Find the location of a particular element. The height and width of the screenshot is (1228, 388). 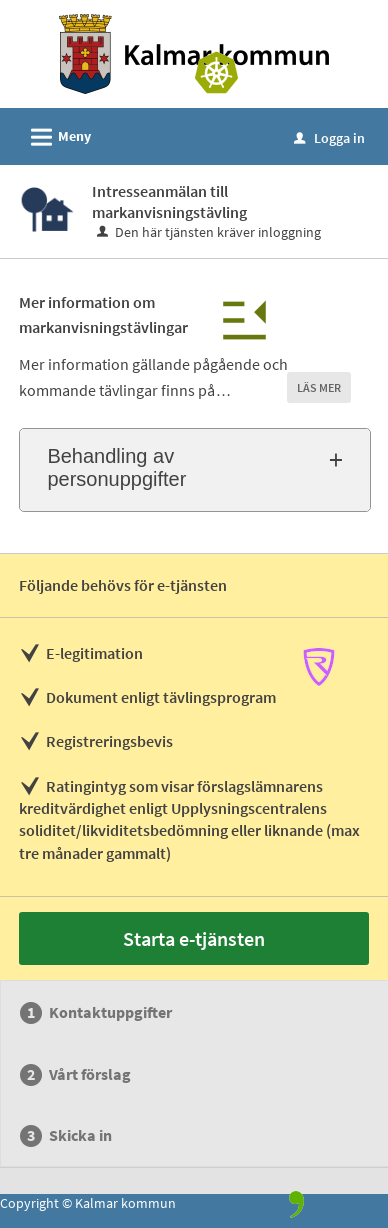

collapse or hide the sidebar menu is located at coordinates (244, 320).